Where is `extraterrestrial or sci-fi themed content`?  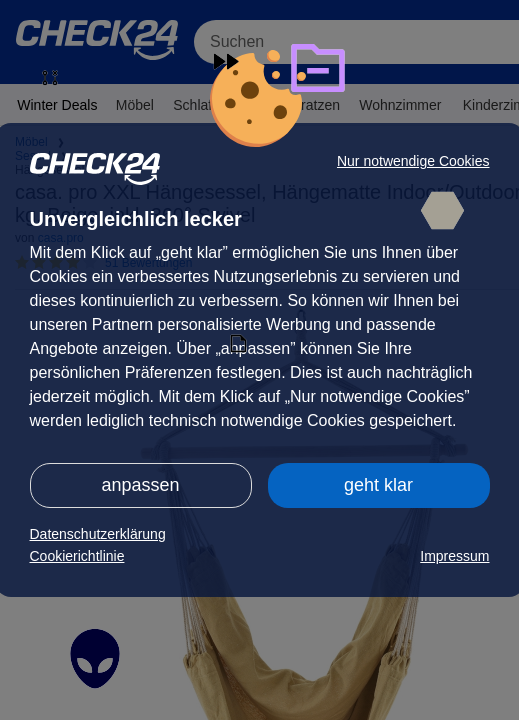 extraterrestrial or sci-fi themed content is located at coordinates (95, 658).